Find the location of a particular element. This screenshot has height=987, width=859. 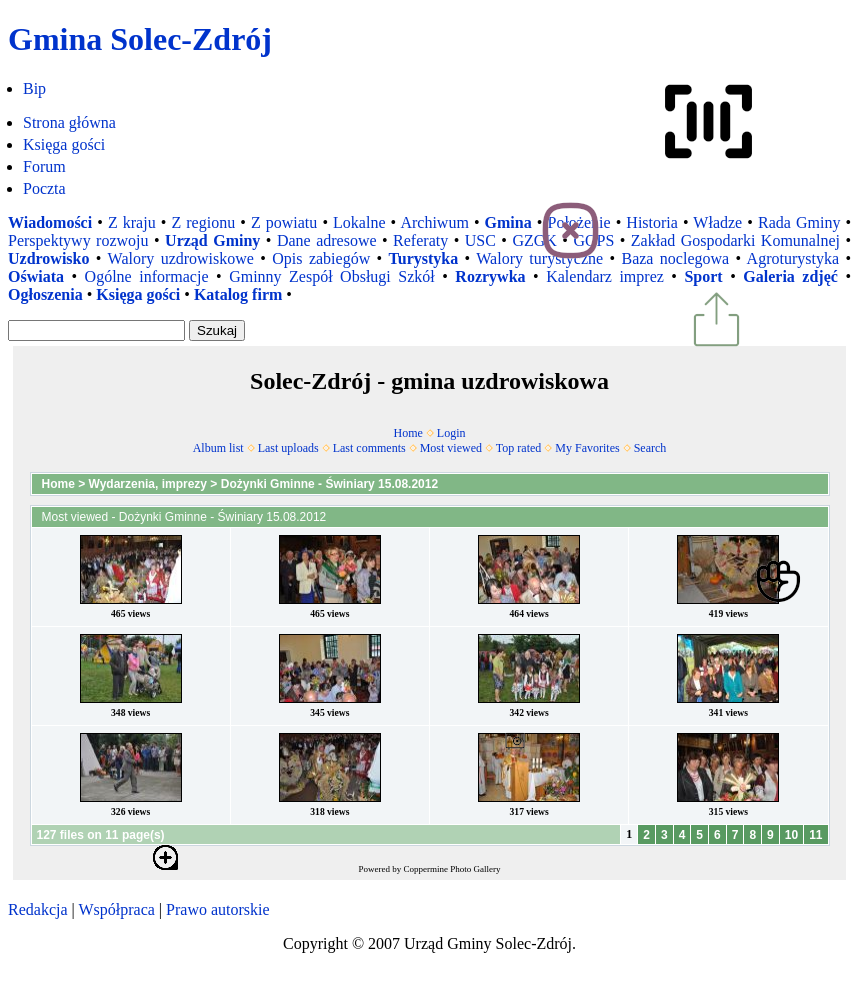

export or share content to another app is located at coordinates (716, 321).